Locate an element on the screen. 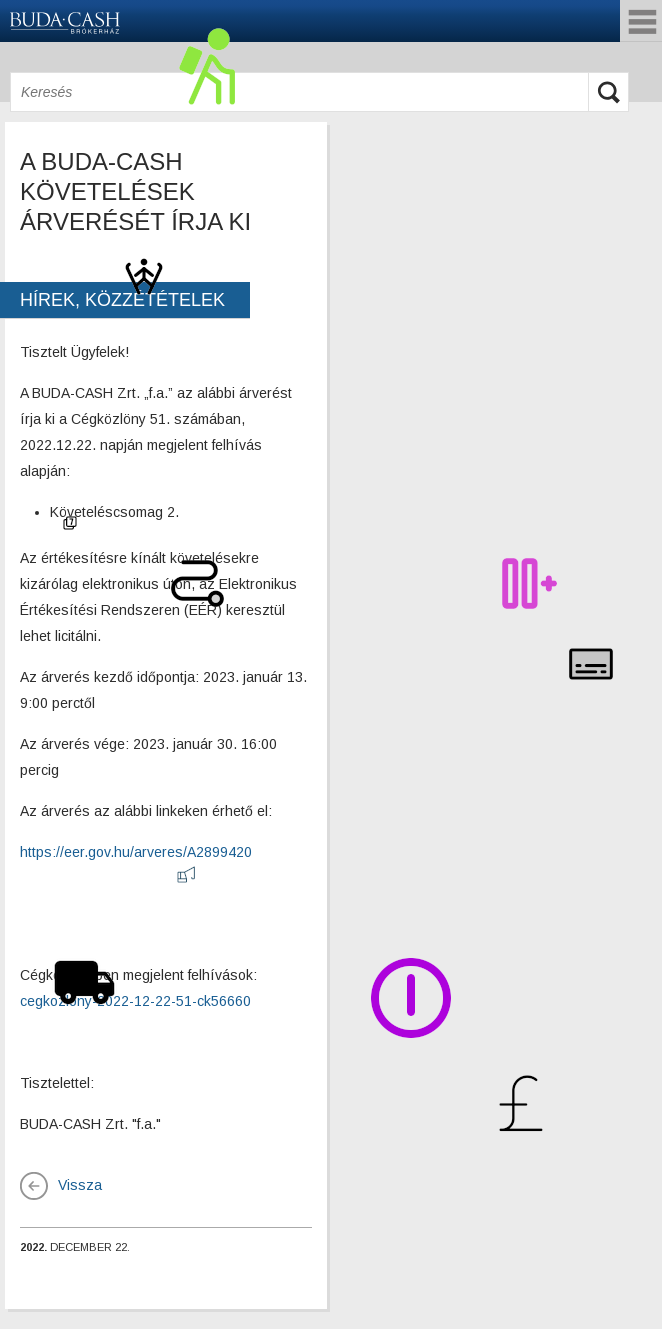 Image resolution: width=662 pixels, height=1329 pixels. view or edit a custom path is located at coordinates (197, 580).